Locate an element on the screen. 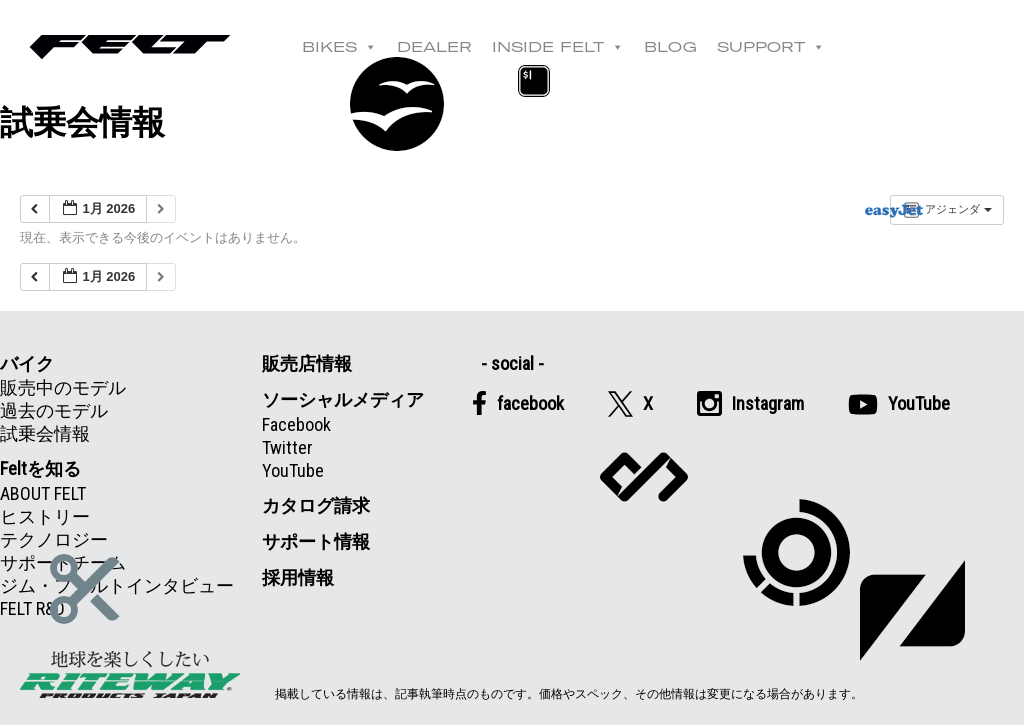  cut selected content is located at coordinates (85, 589).